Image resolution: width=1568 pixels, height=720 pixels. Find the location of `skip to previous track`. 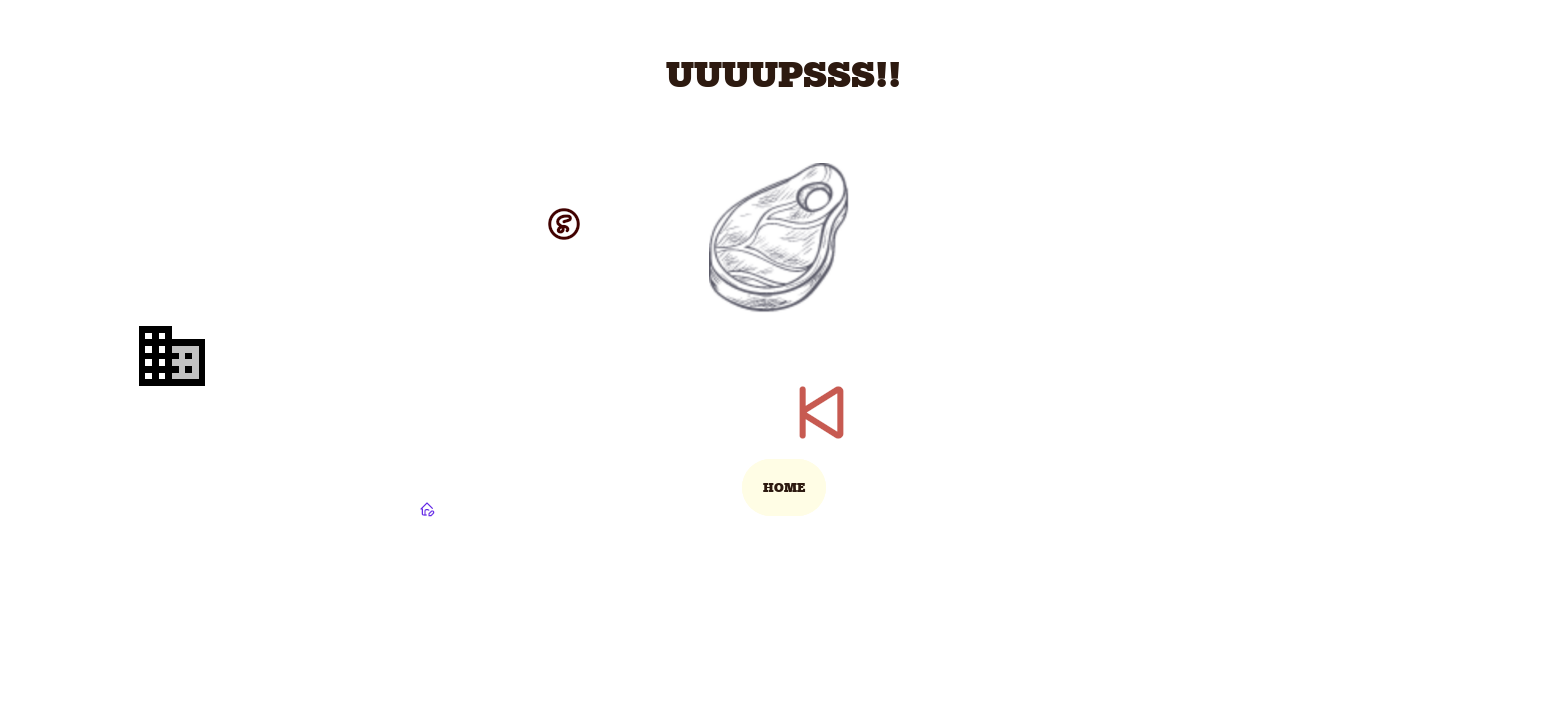

skip to previous track is located at coordinates (821, 412).